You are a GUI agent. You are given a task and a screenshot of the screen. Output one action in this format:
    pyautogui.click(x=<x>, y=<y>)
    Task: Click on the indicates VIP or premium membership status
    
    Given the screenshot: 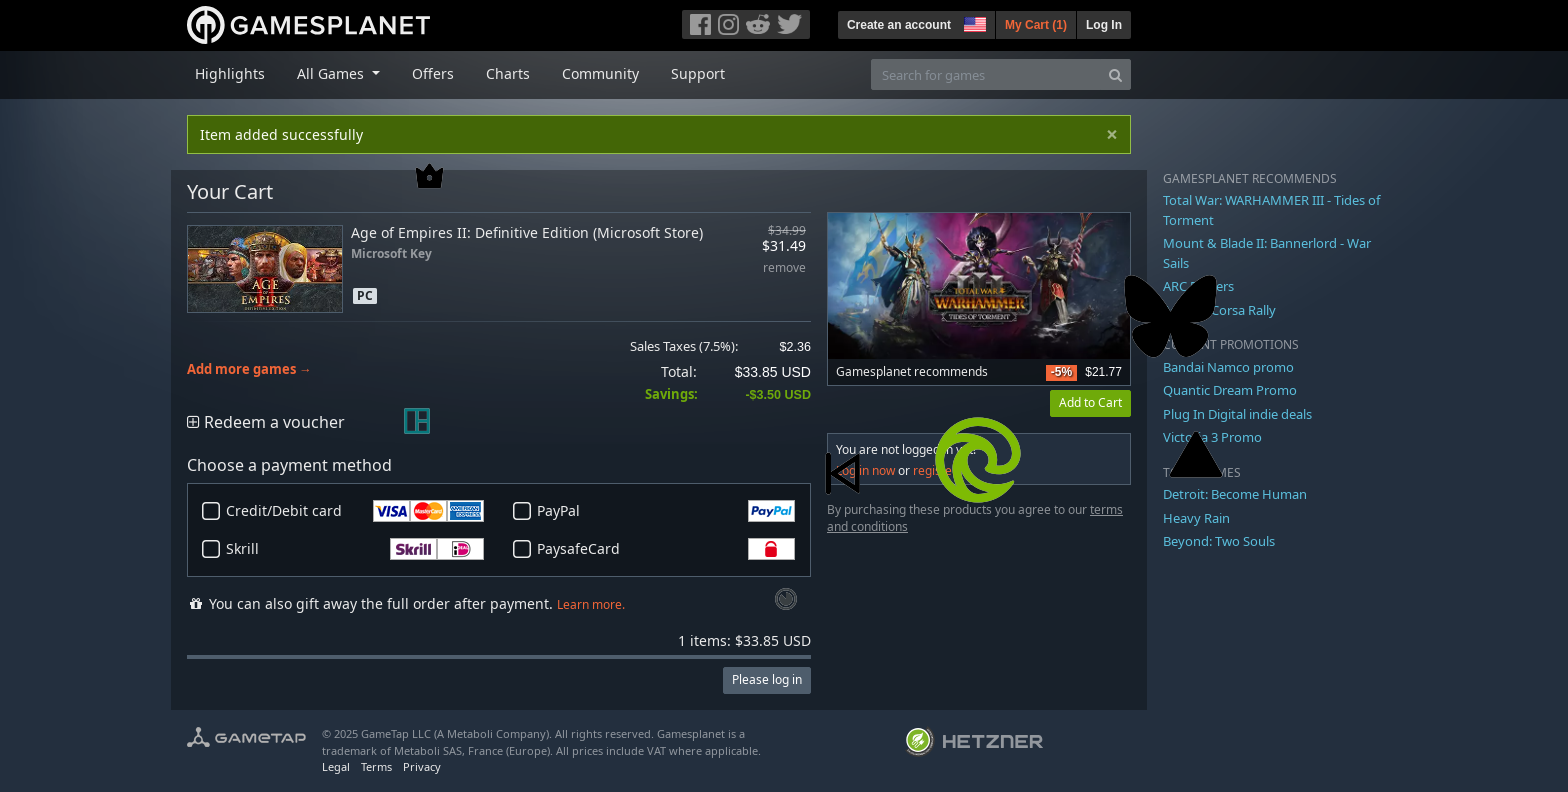 What is the action you would take?
    pyautogui.click(x=429, y=176)
    